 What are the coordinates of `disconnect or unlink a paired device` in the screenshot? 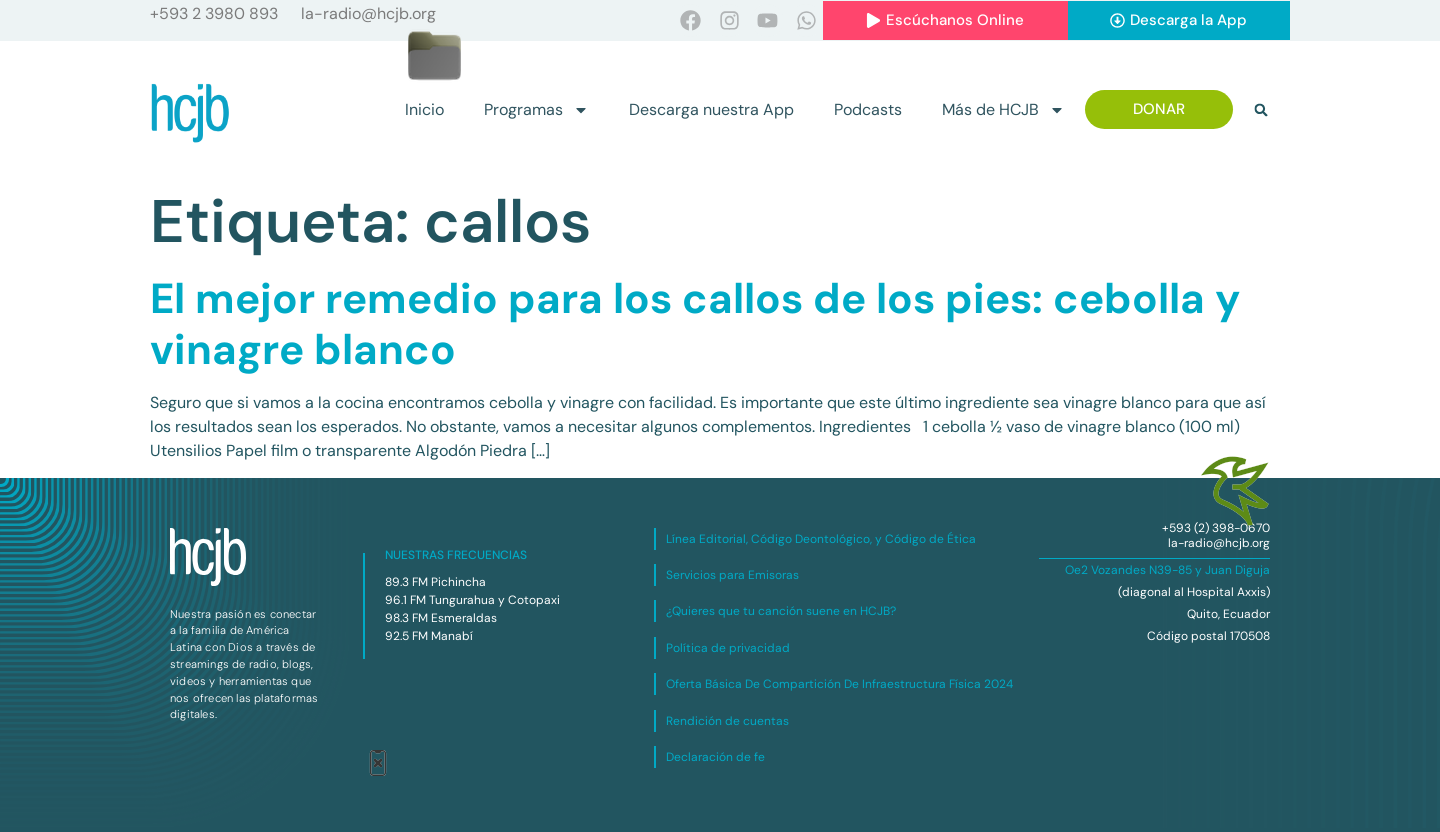 It's located at (378, 763).